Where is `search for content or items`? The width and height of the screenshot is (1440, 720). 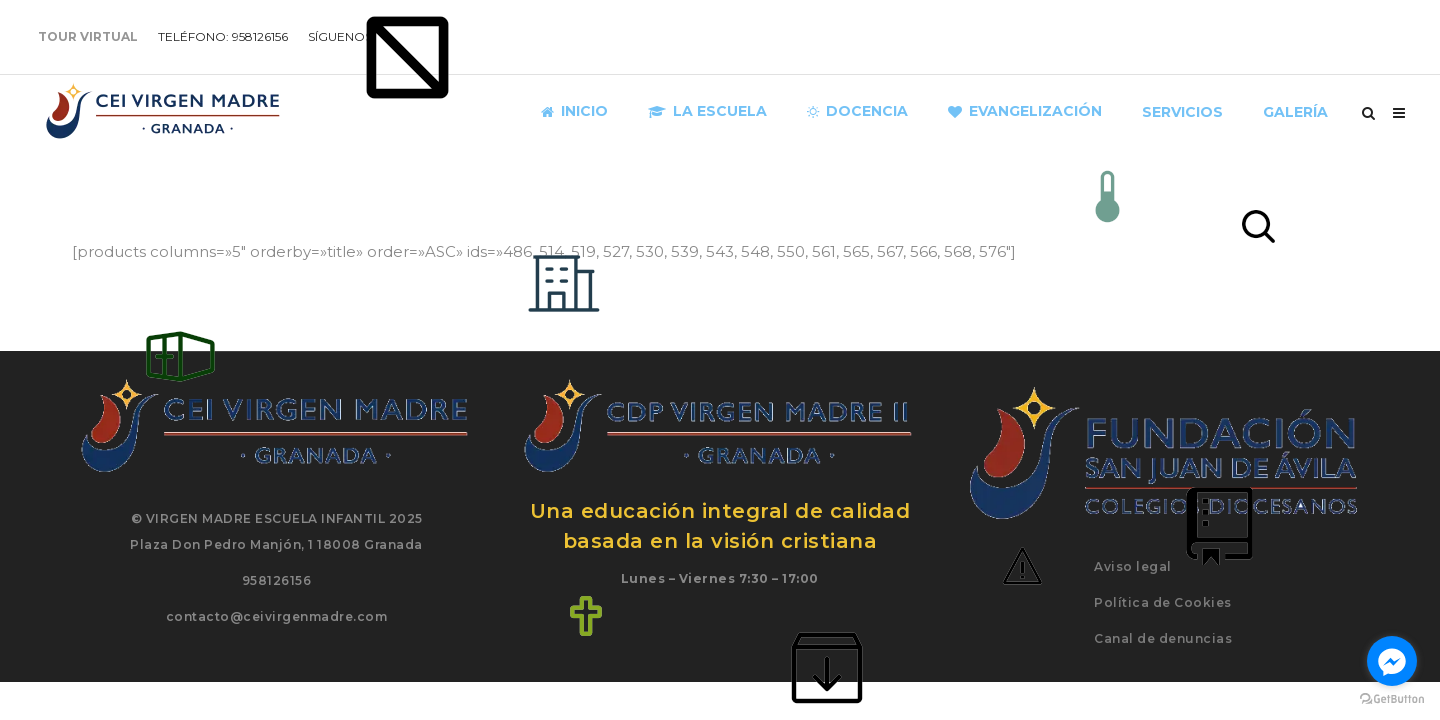 search for content or items is located at coordinates (1258, 226).